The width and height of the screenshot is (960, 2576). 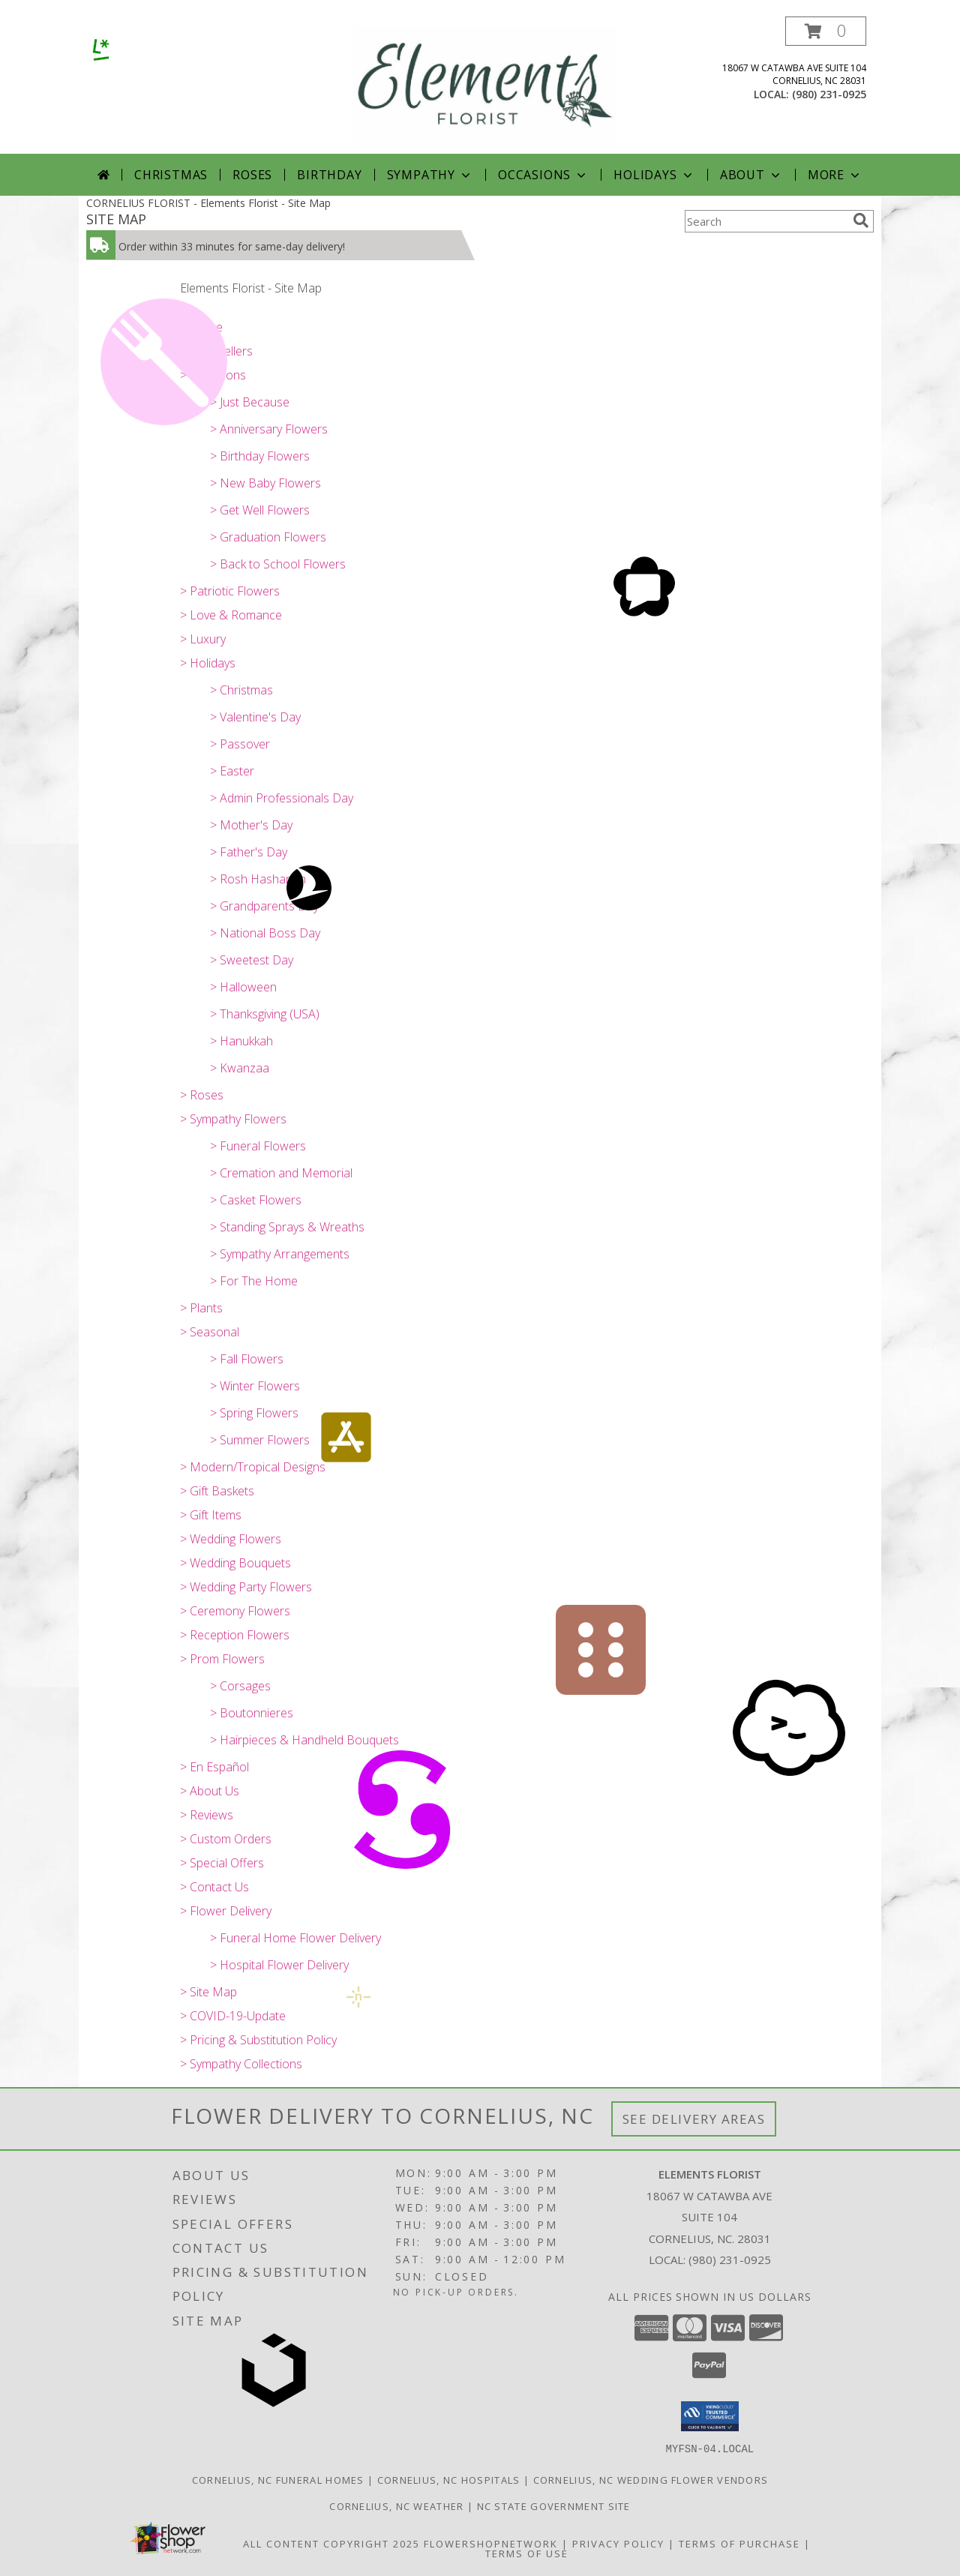 I want to click on roll the dice or generate a random result, so click(x=601, y=1650).